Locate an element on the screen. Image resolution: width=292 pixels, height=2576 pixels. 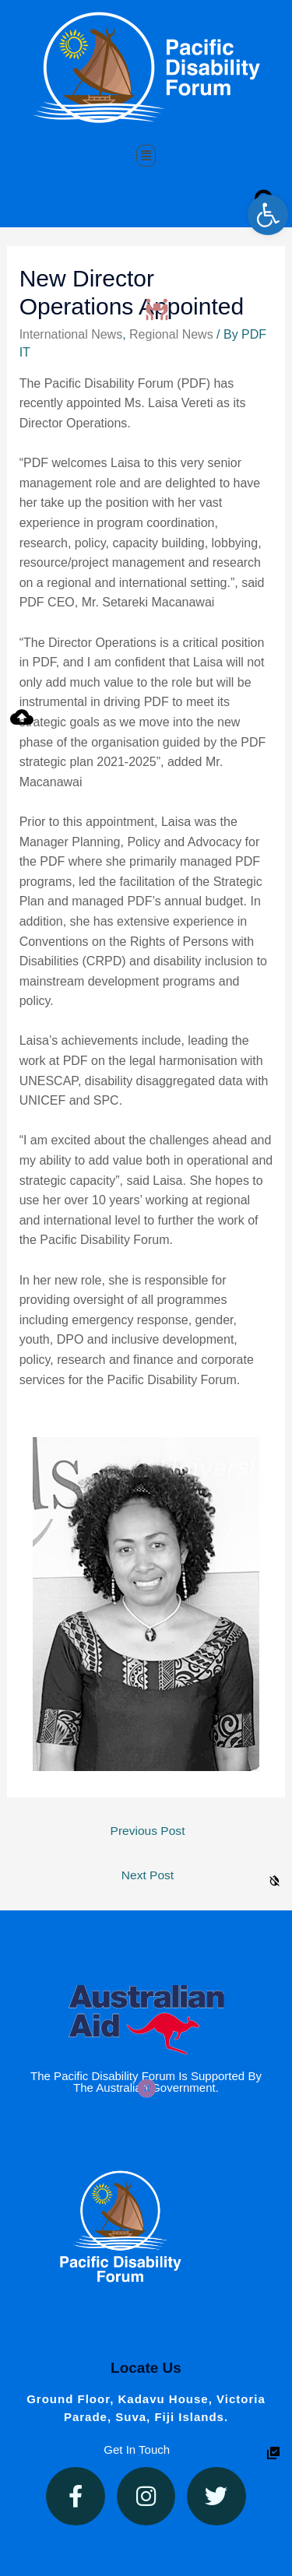
close or dismiss a dialog is located at coordinates (146, 2088).